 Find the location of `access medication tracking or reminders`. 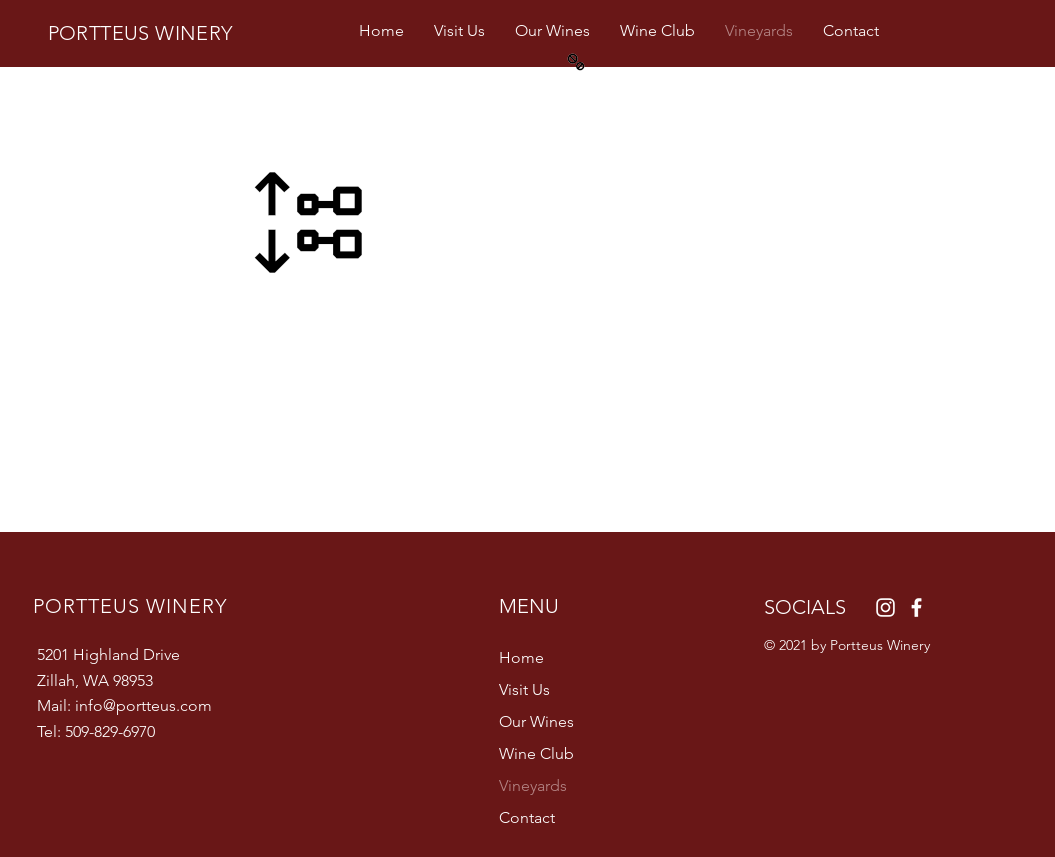

access medication tracking or reminders is located at coordinates (576, 62).